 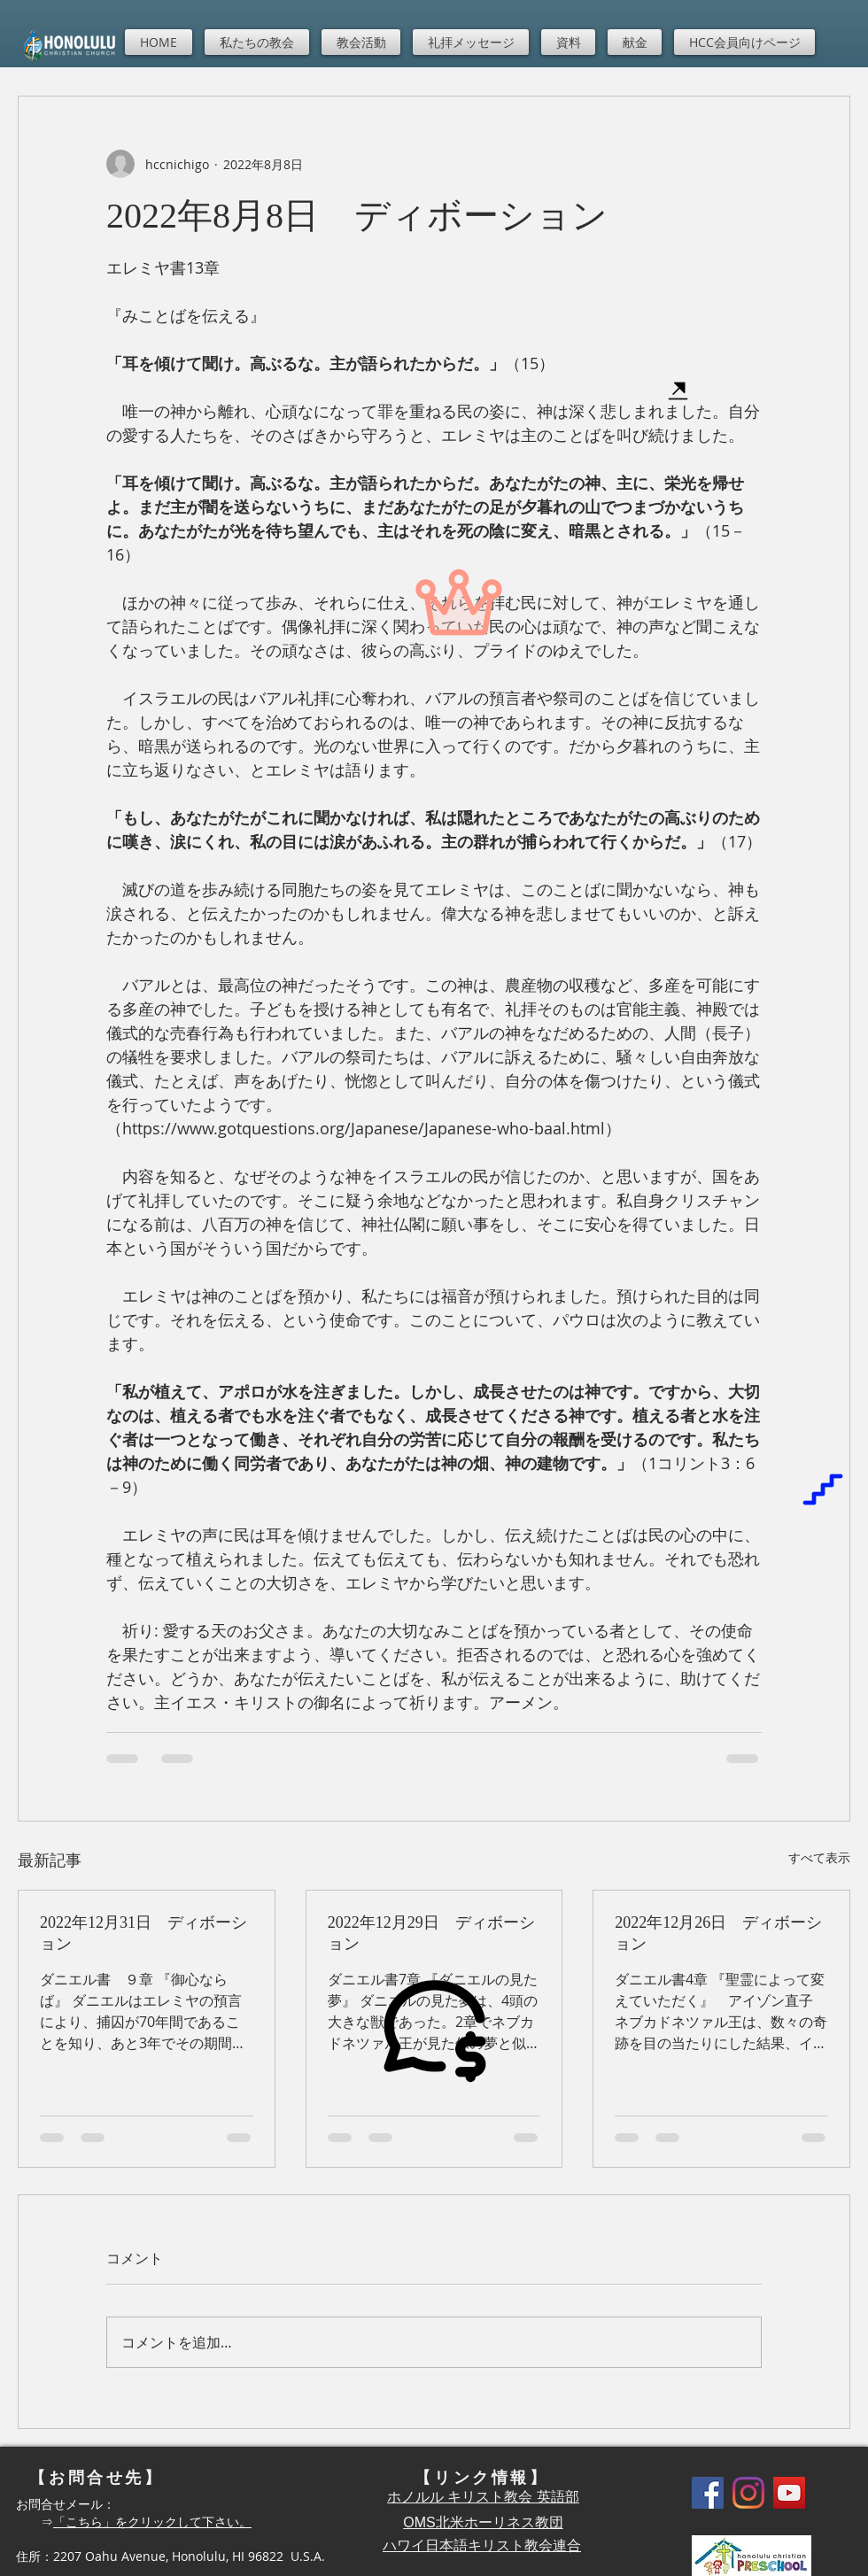 I want to click on indicates premium or VIP membership status, so click(x=459, y=607).